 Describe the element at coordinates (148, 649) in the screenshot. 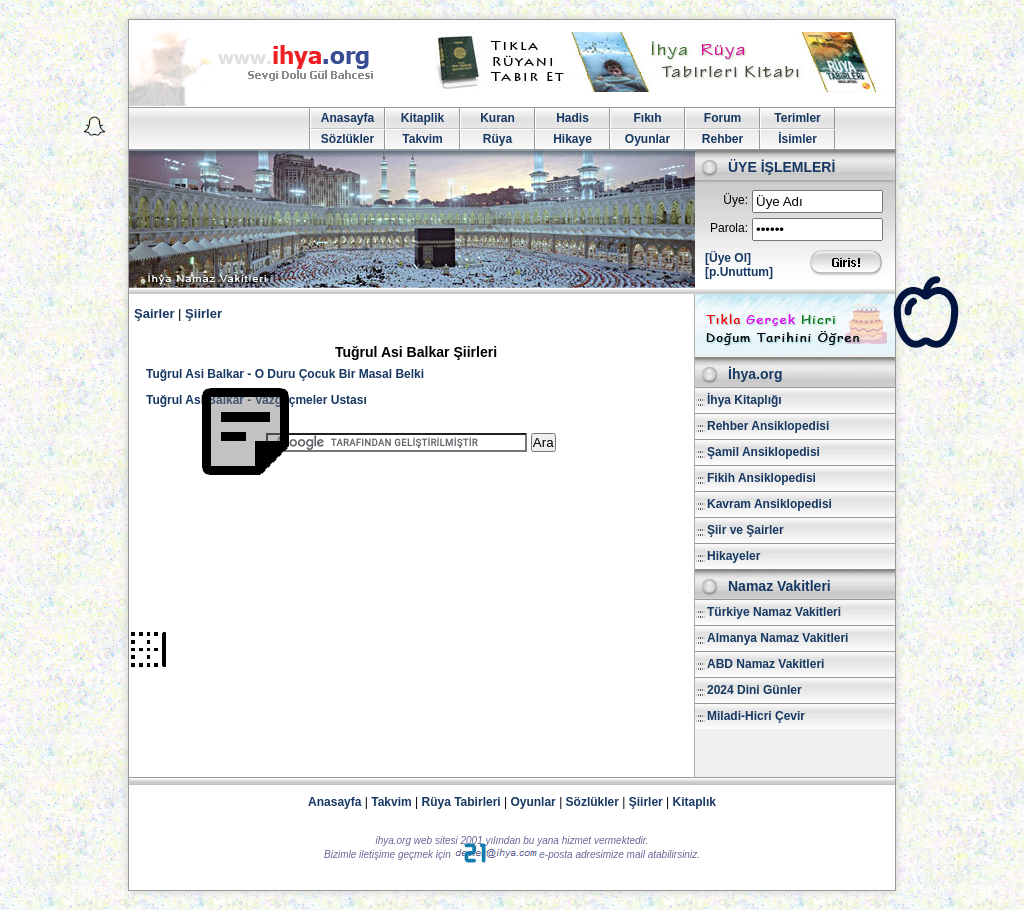

I see `apply border to the right edge of a cell or selection` at that location.